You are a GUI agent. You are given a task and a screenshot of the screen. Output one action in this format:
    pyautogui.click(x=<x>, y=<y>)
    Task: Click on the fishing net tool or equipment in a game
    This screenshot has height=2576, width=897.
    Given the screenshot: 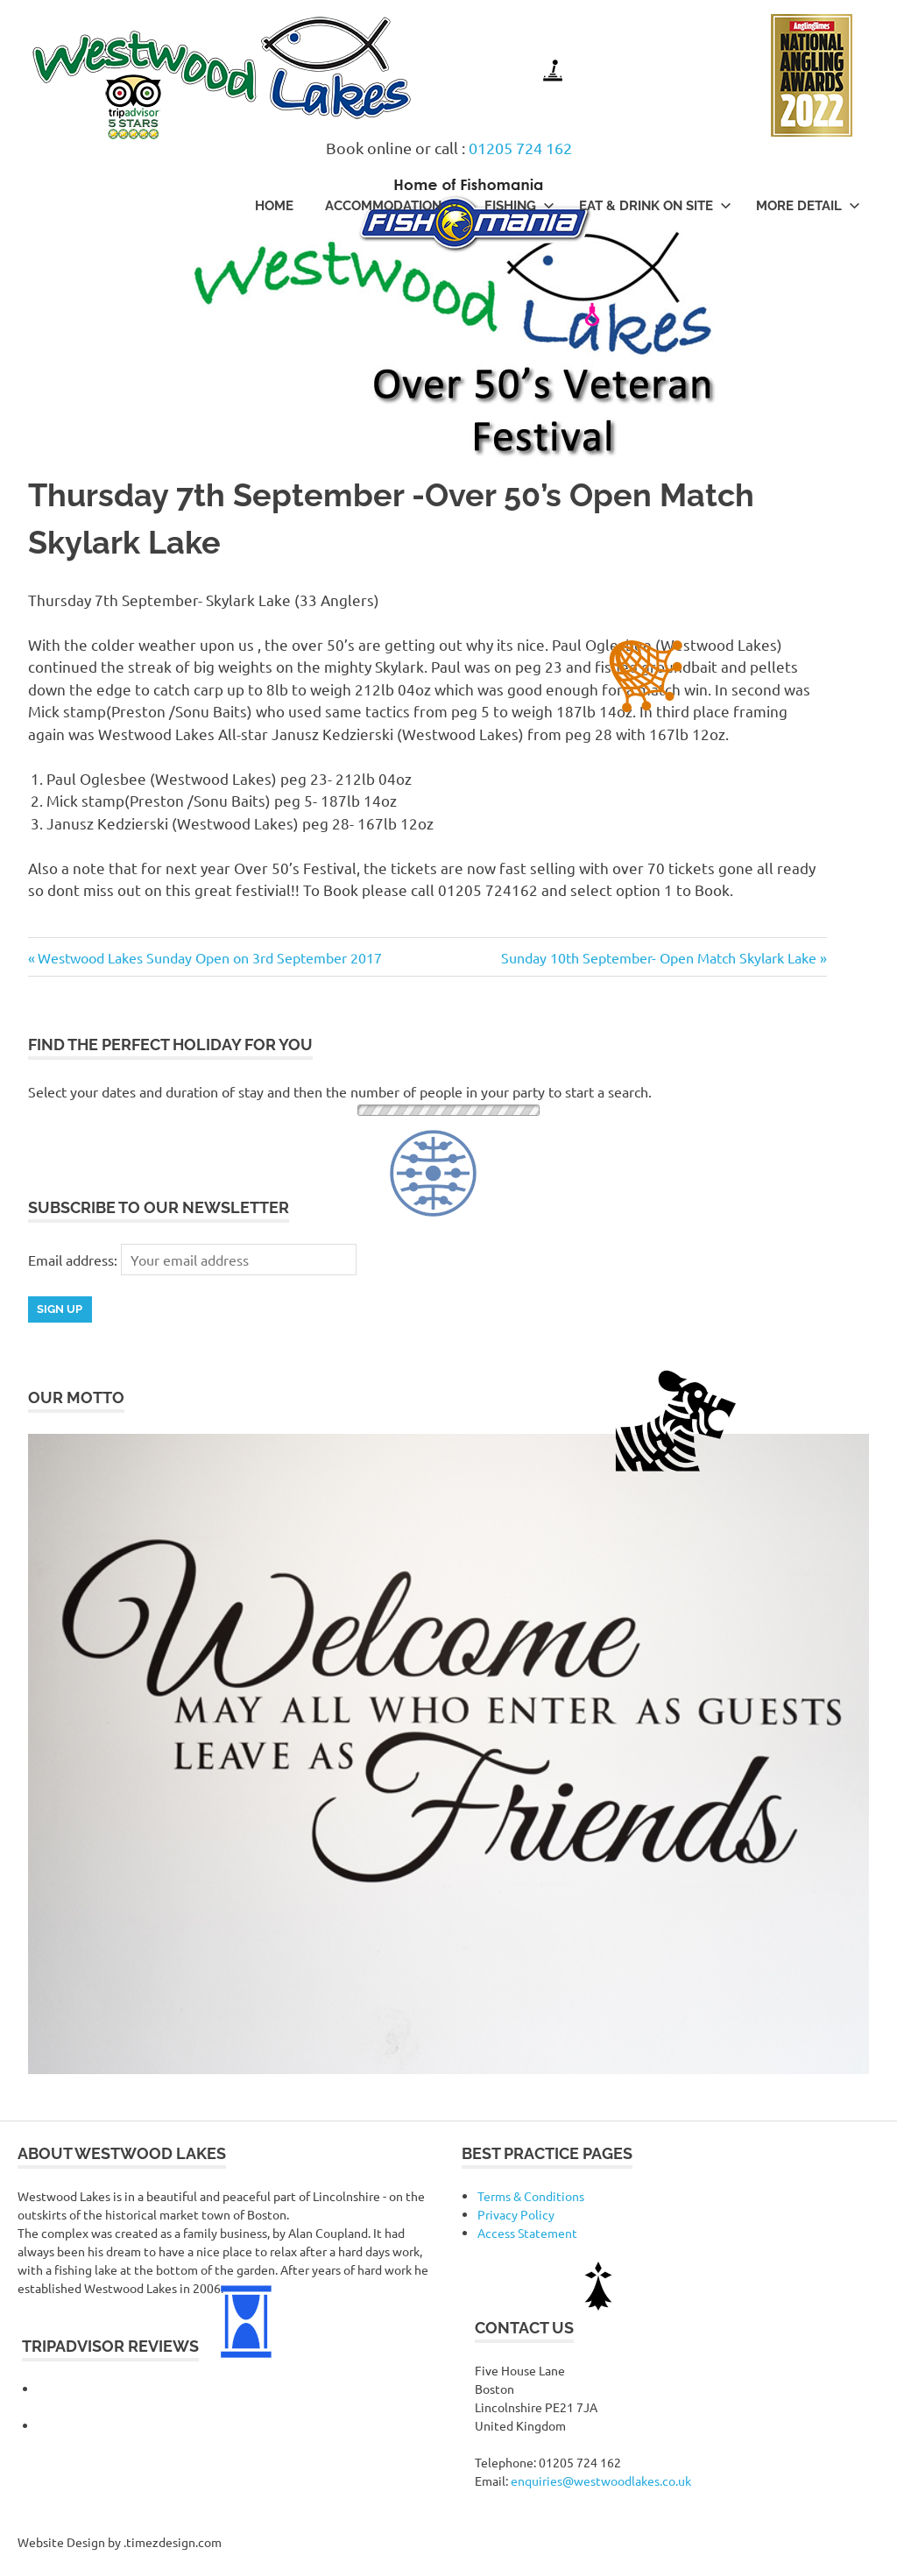 What is the action you would take?
    pyautogui.click(x=646, y=676)
    